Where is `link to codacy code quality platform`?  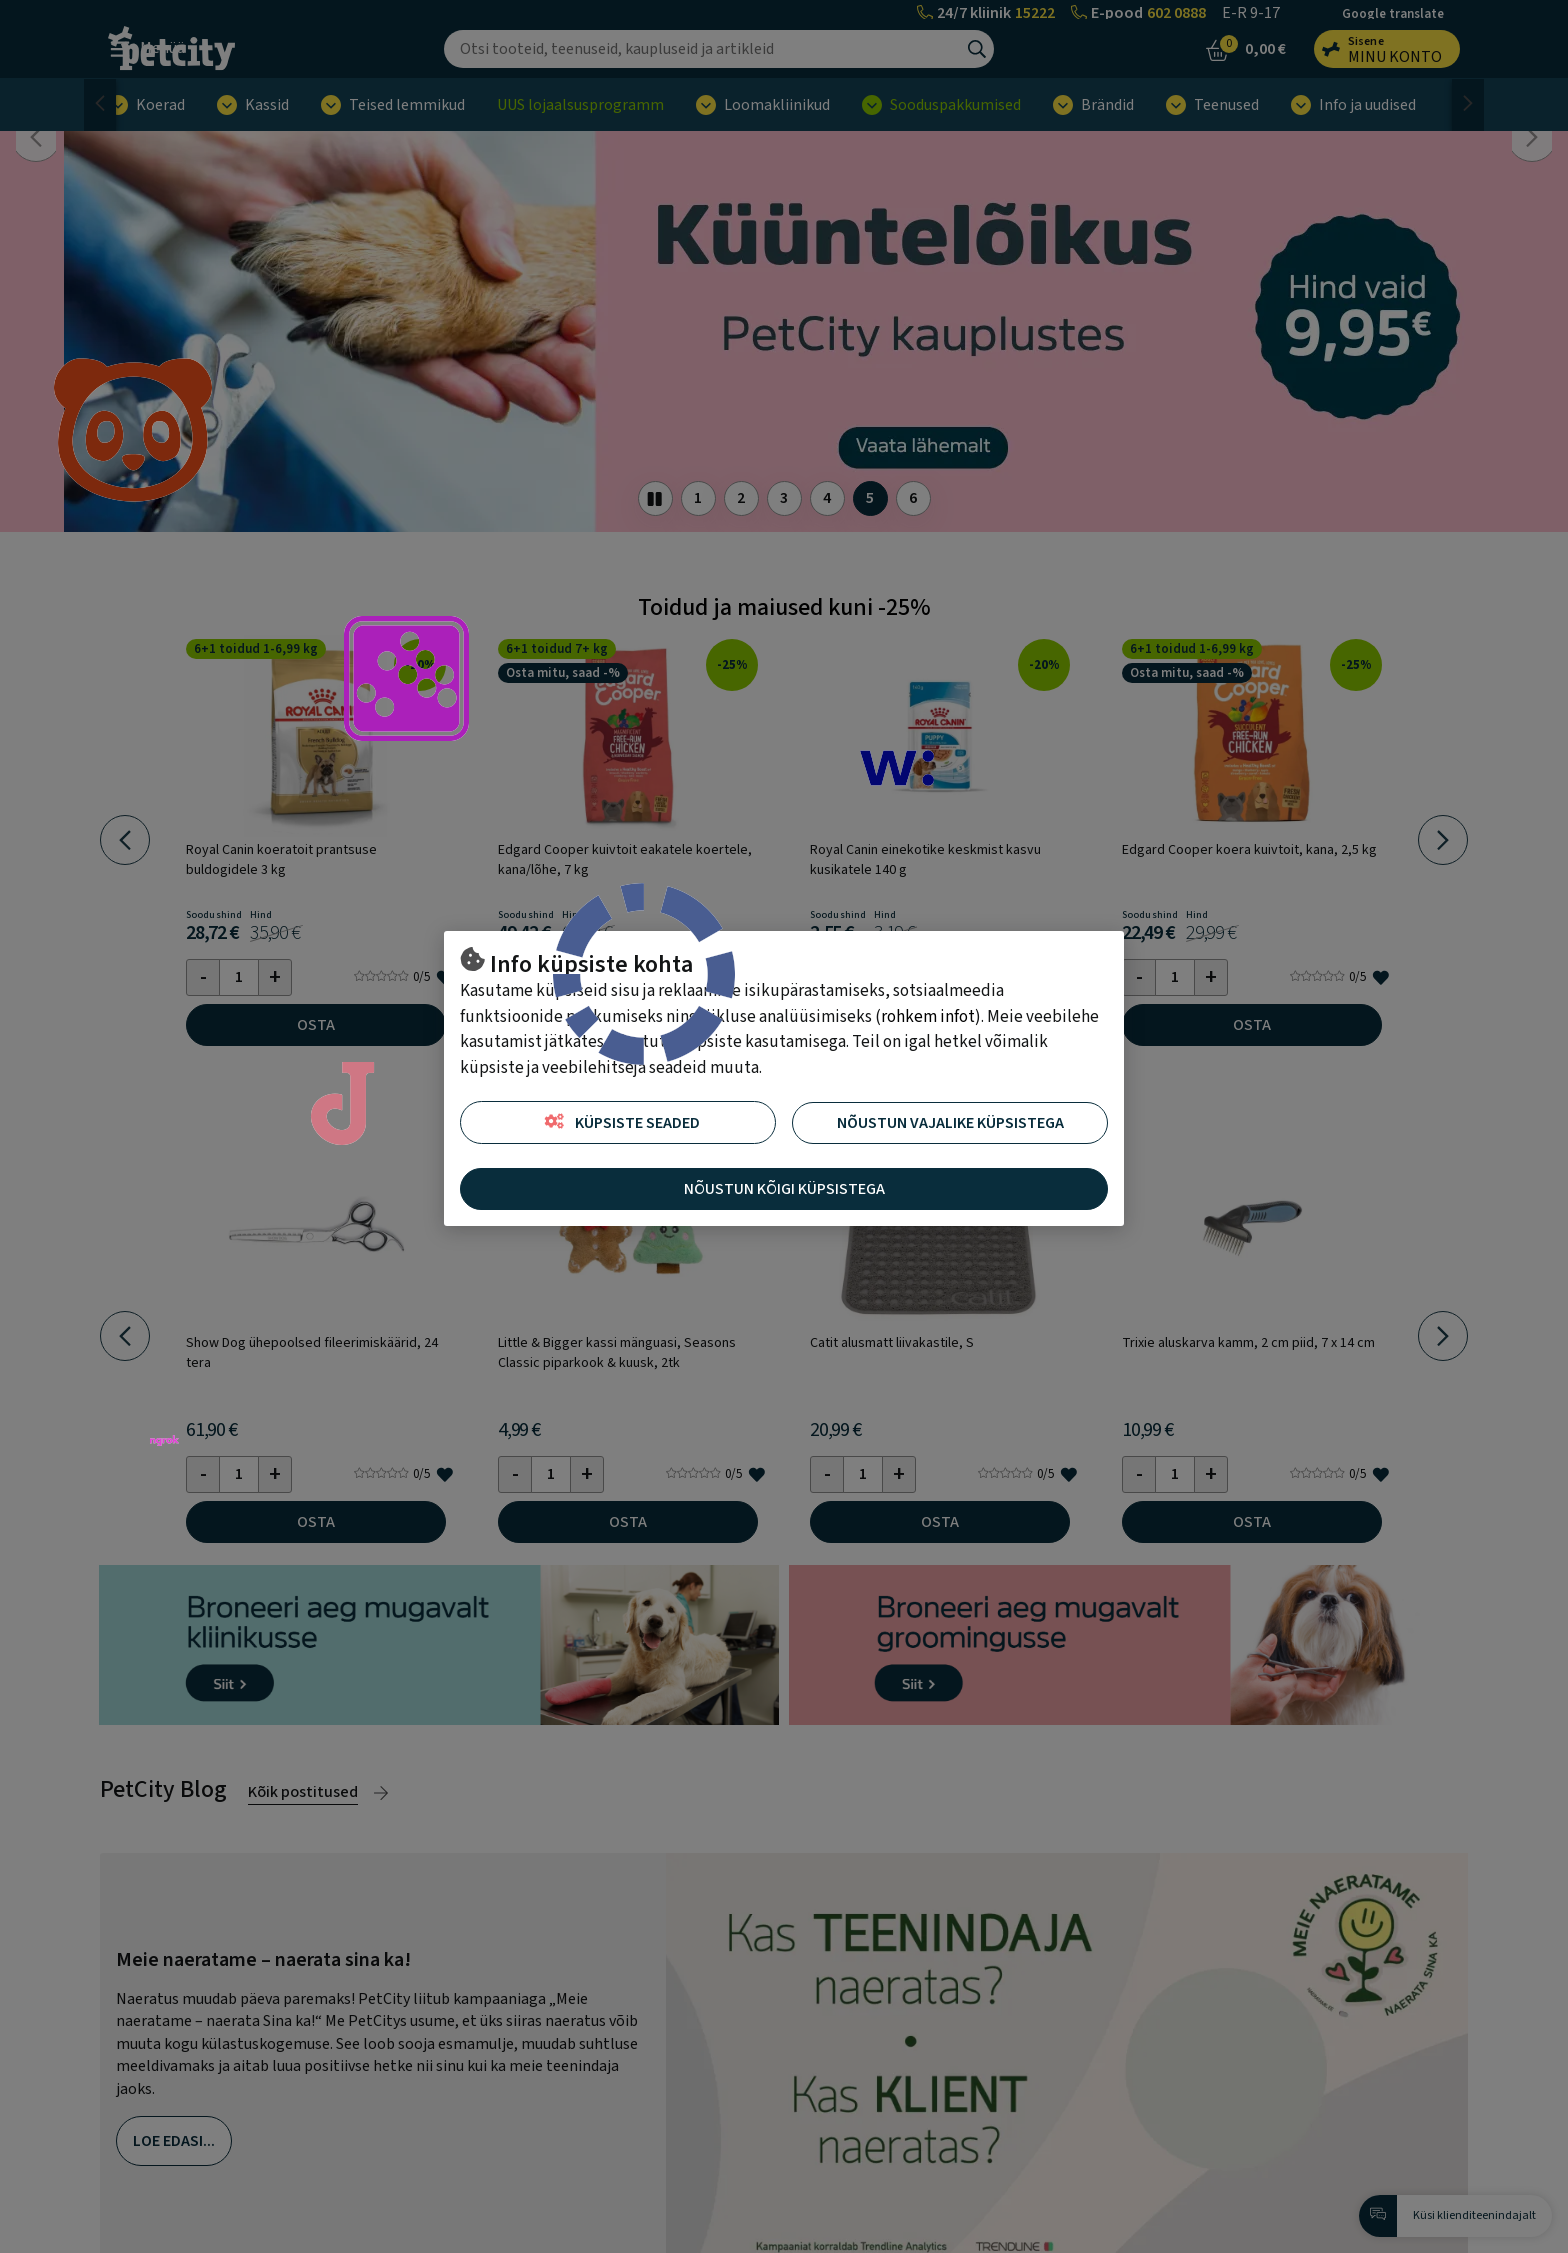
link to codacy code quality platform is located at coordinates (644, 974).